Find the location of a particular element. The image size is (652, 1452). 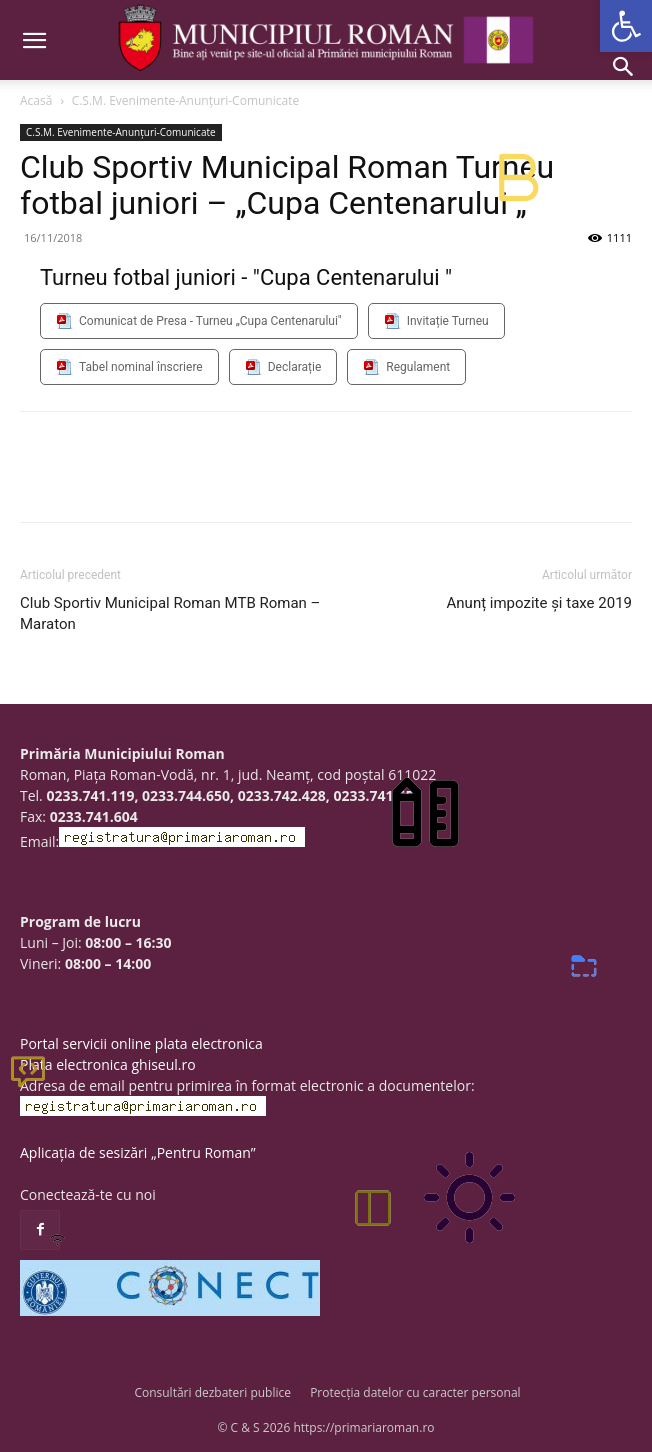

create a new folder is located at coordinates (584, 966).